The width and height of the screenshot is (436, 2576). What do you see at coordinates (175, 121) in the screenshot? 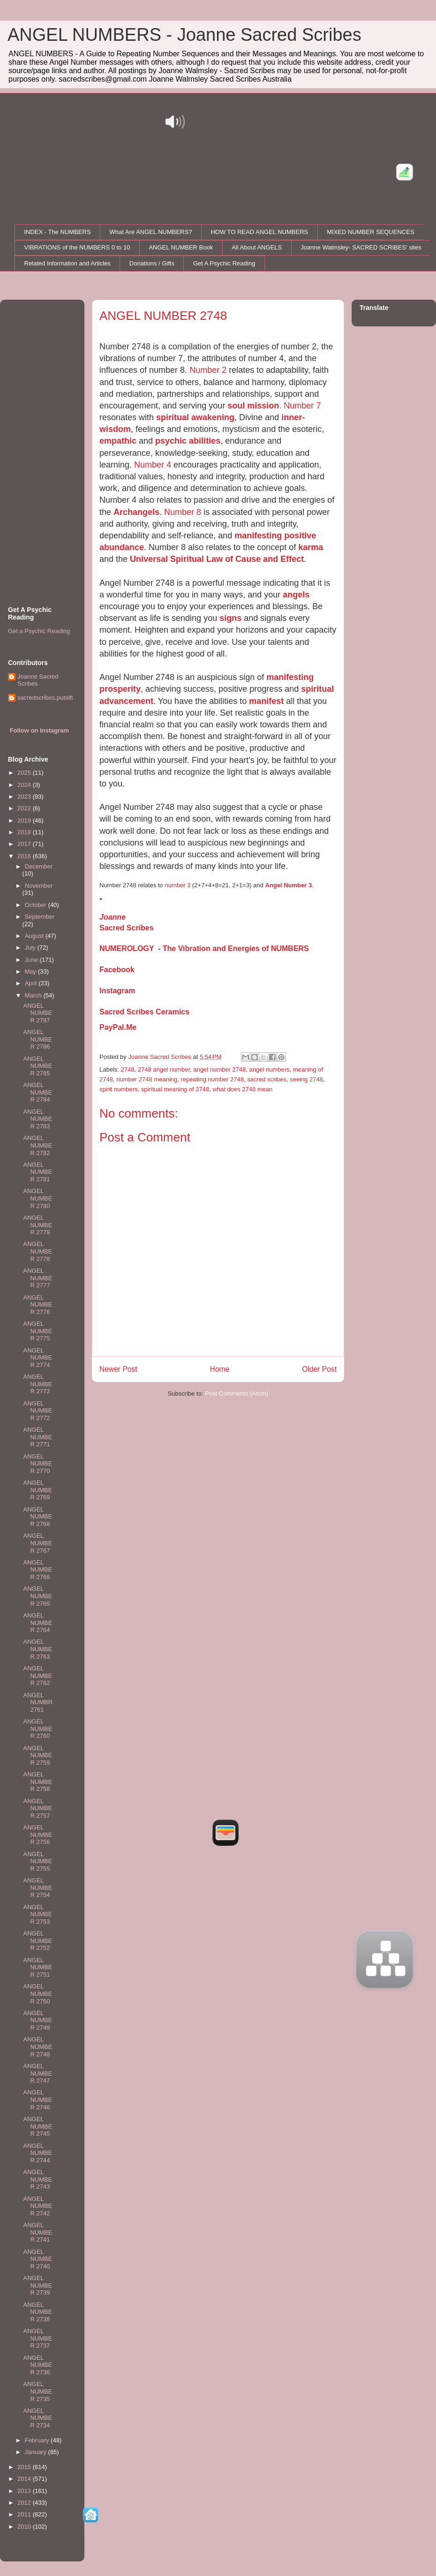
I see `indicates low volume level` at bounding box center [175, 121].